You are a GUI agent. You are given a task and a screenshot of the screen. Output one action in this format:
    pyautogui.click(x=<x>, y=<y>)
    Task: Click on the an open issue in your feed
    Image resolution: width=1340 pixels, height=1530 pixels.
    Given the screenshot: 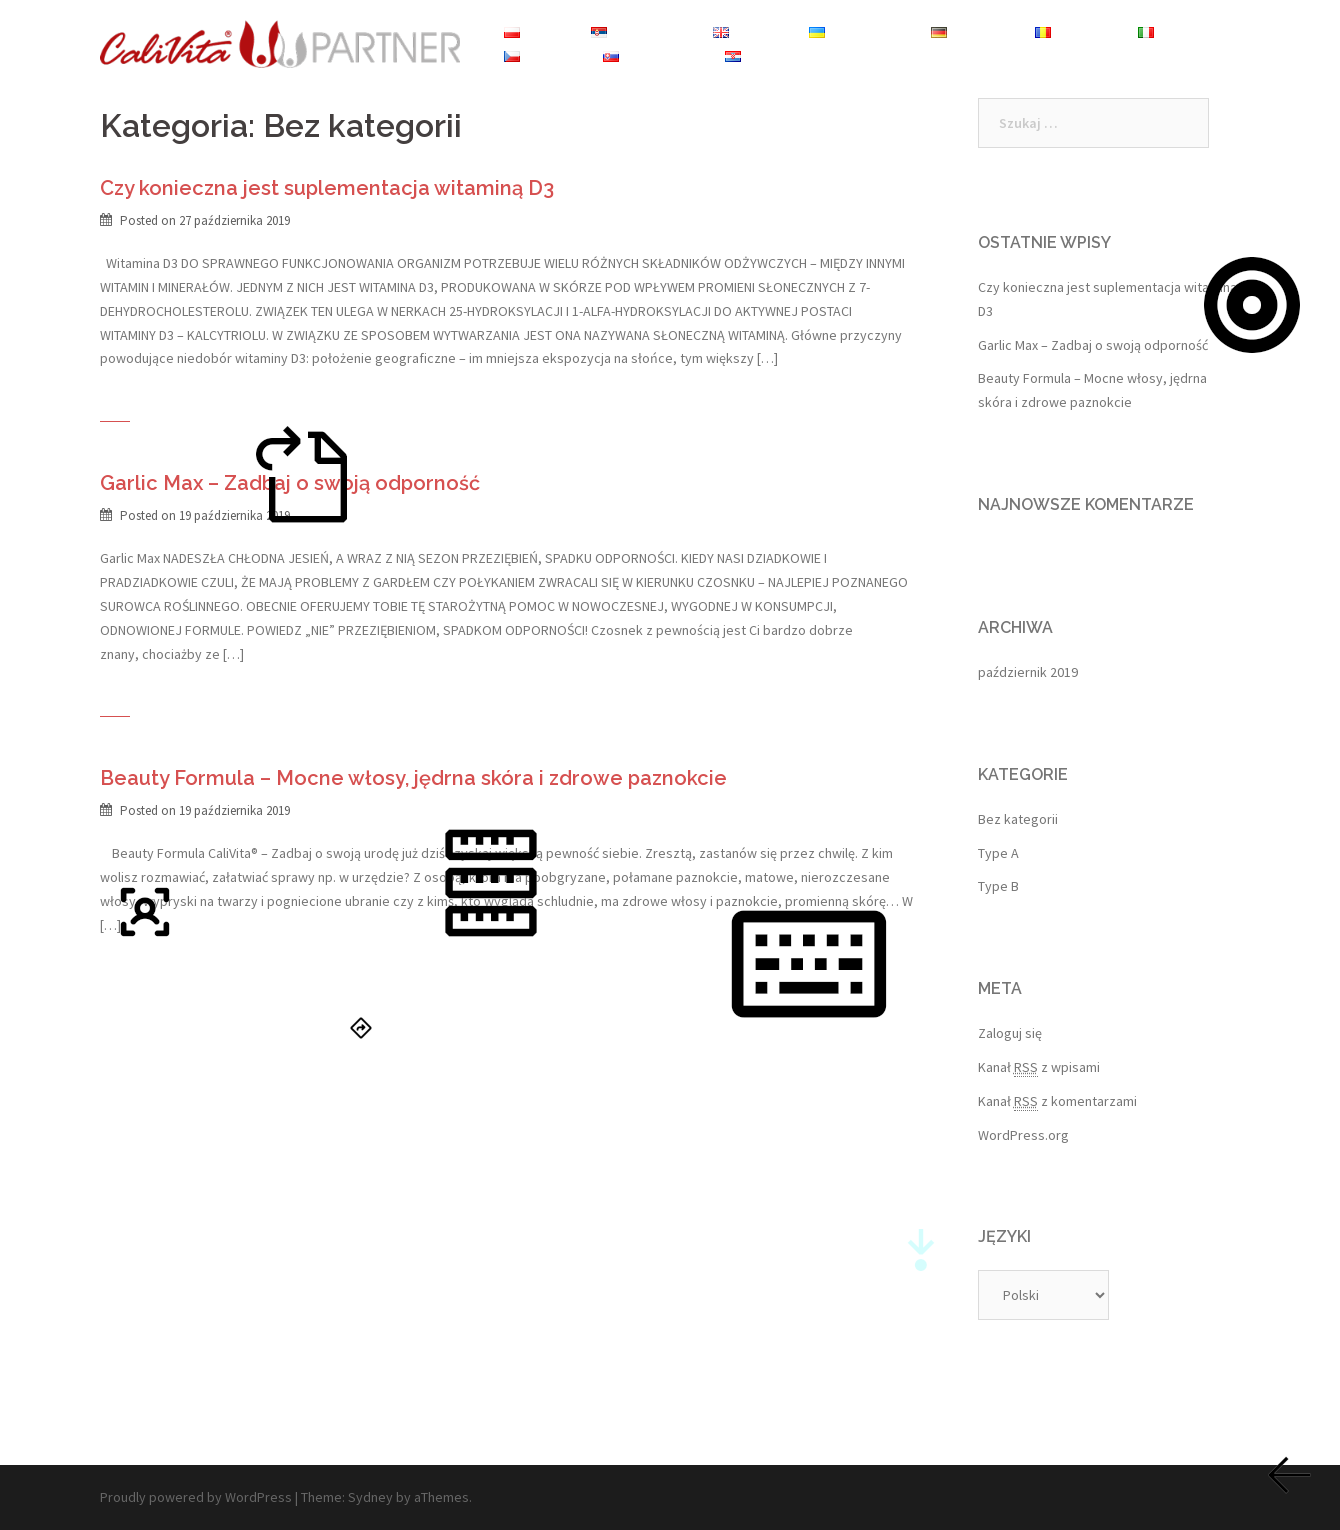 What is the action you would take?
    pyautogui.click(x=1252, y=305)
    